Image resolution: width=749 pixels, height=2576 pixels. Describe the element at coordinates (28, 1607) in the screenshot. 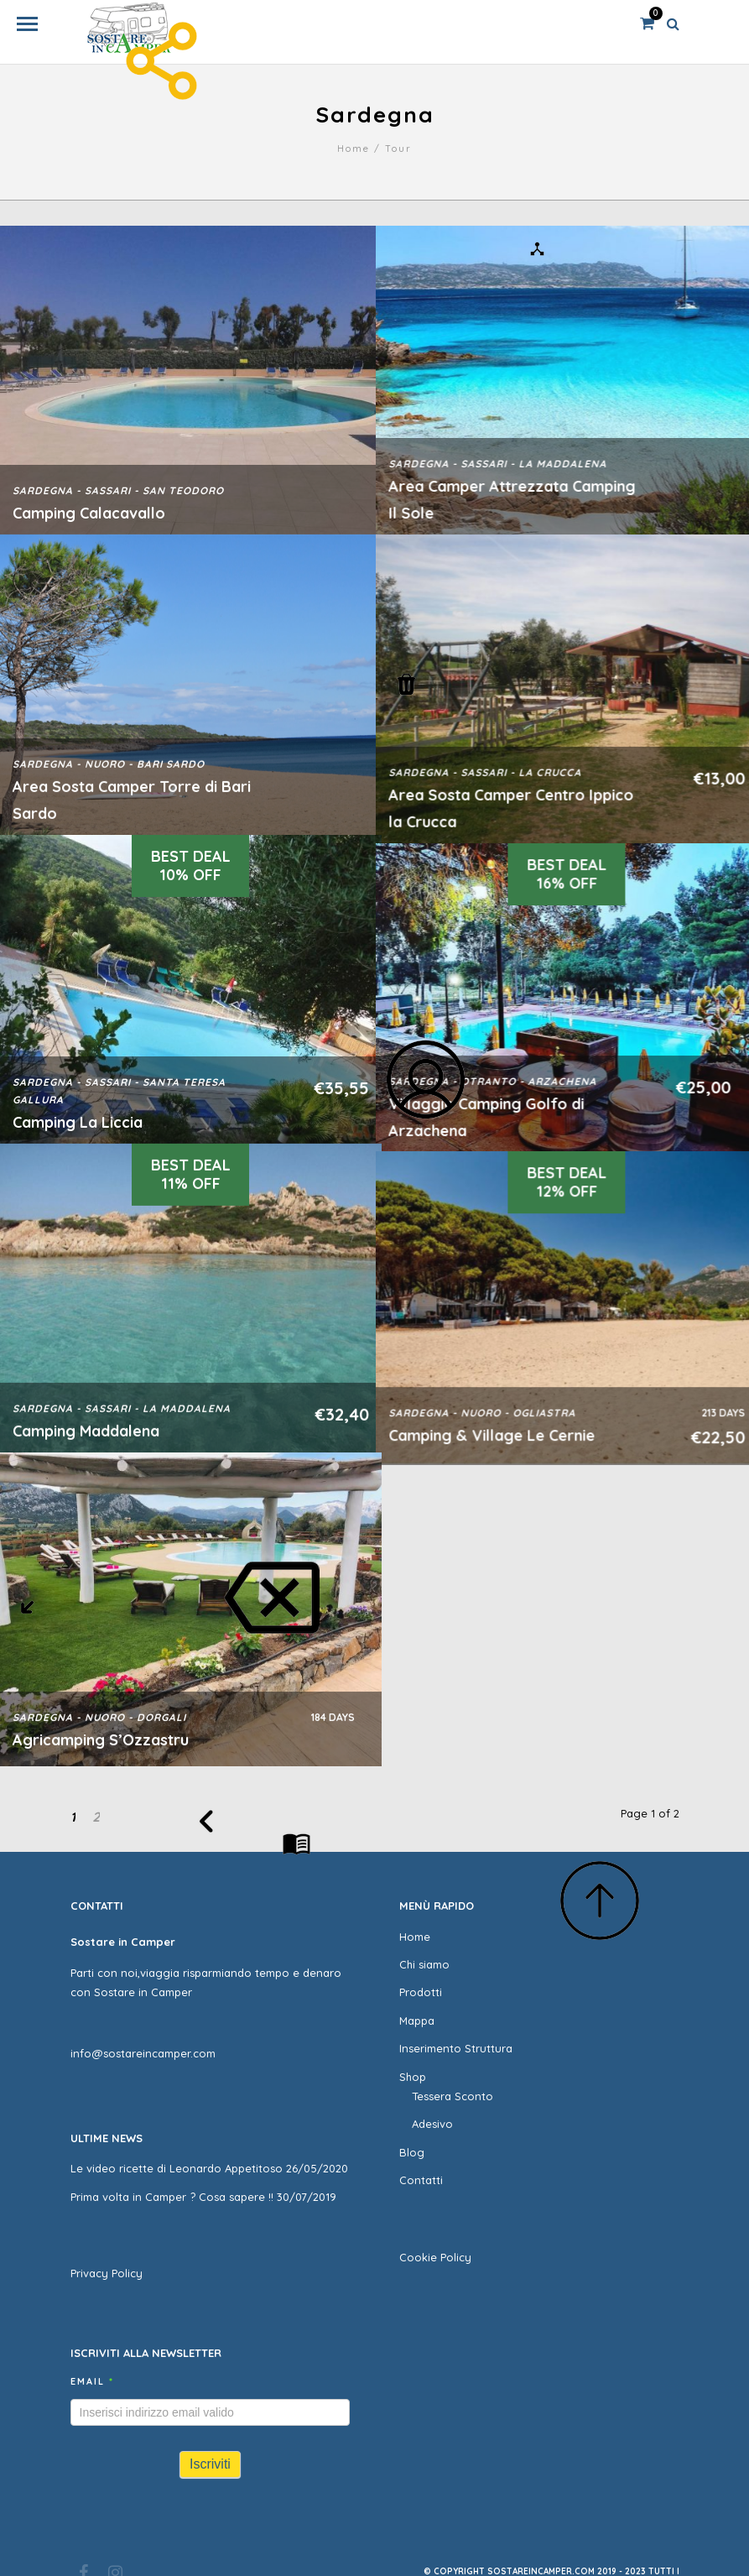

I see `access transit entry or exit points` at that location.